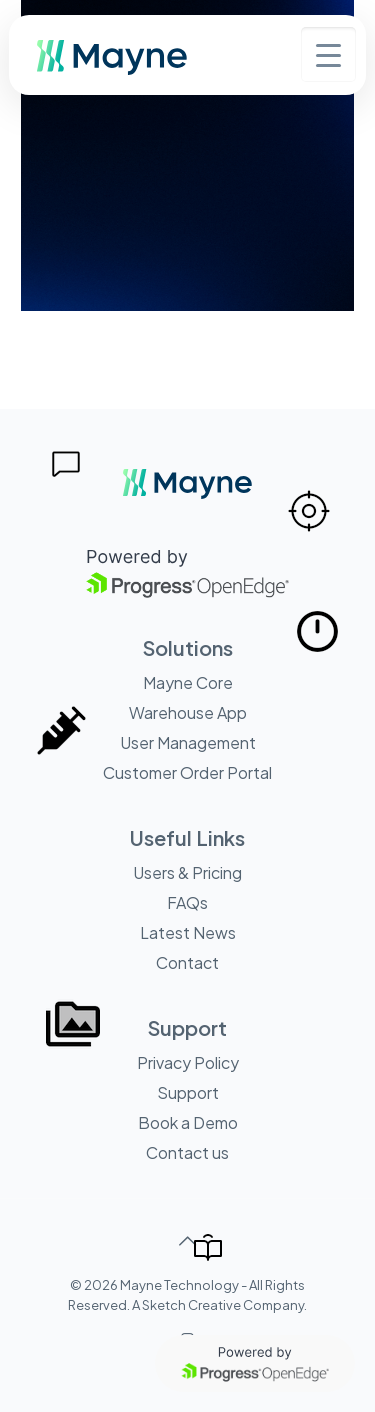  I want to click on open chat or messaging, so click(66, 462).